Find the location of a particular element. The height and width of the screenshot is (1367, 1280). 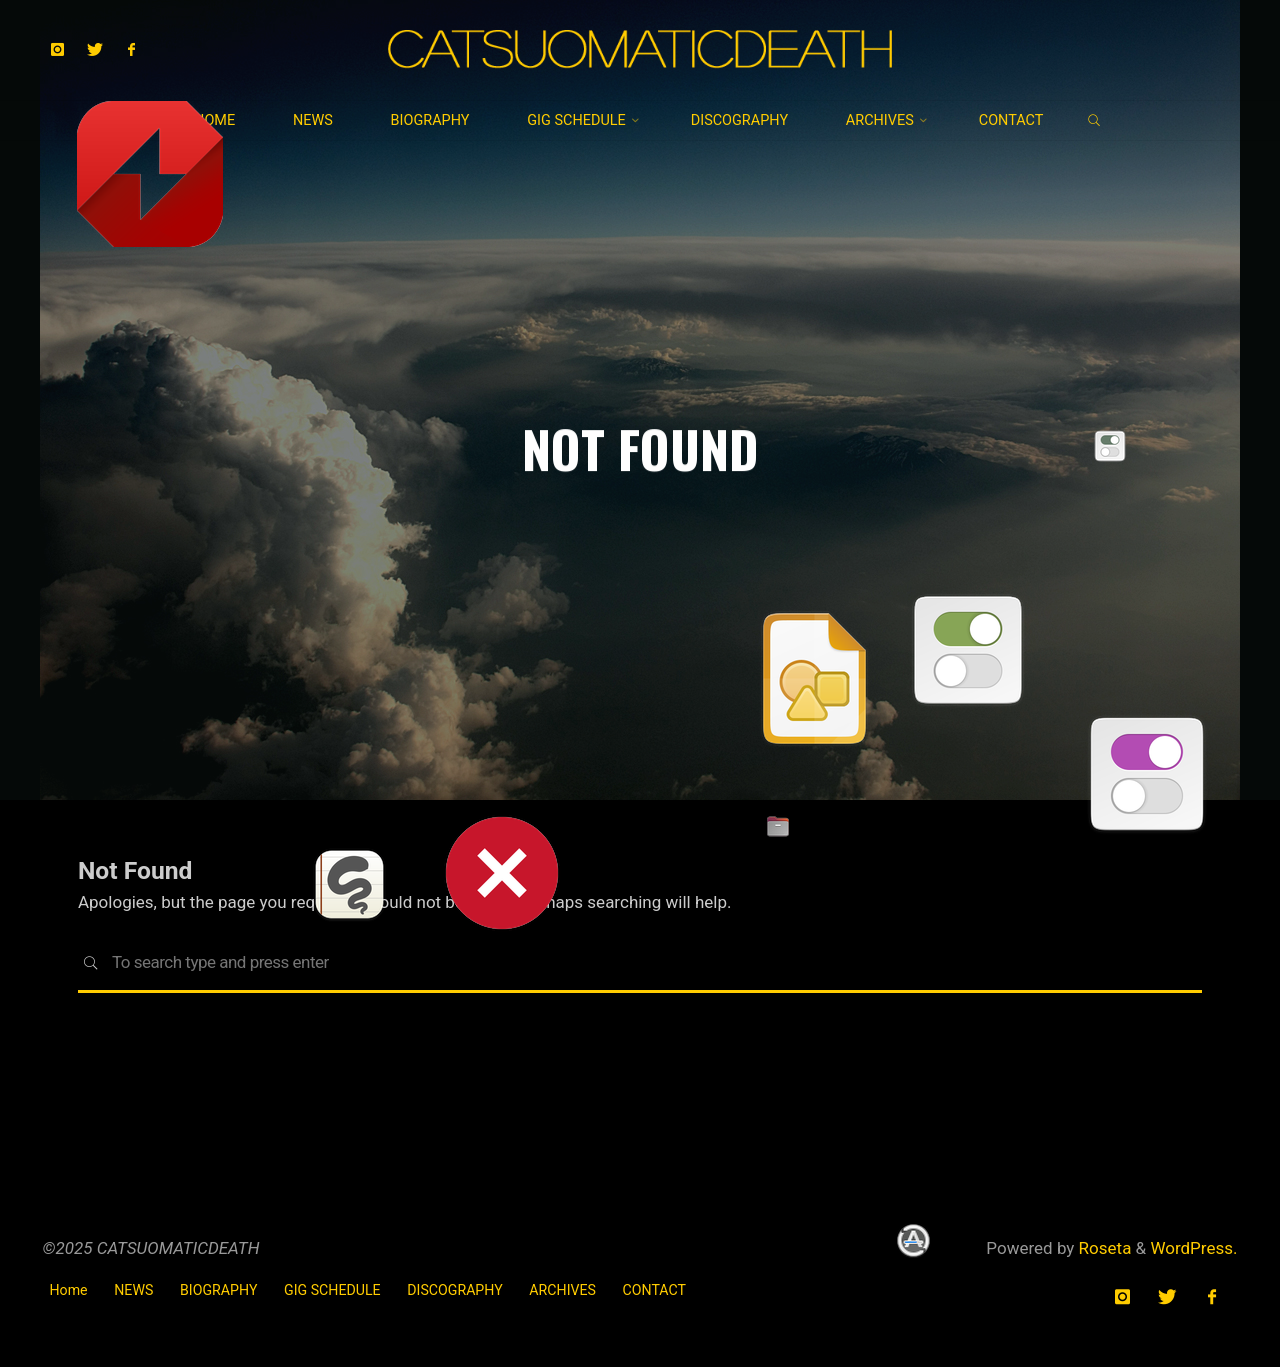

open system settings or preferences is located at coordinates (968, 650).